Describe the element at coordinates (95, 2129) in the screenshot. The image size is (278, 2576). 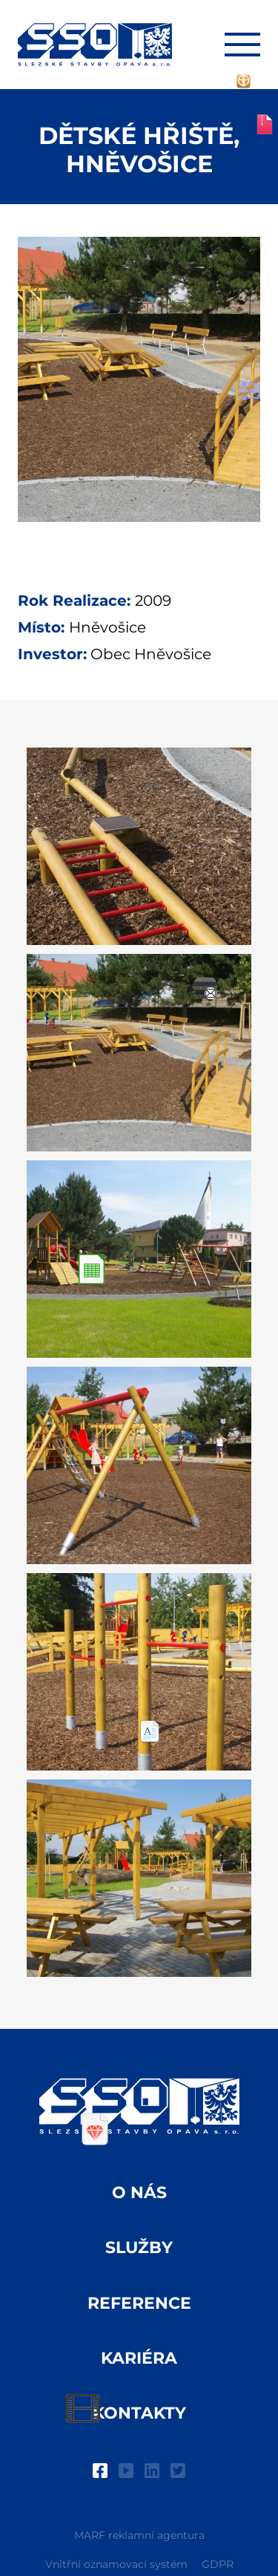
I see `a ruby programming language file` at that location.